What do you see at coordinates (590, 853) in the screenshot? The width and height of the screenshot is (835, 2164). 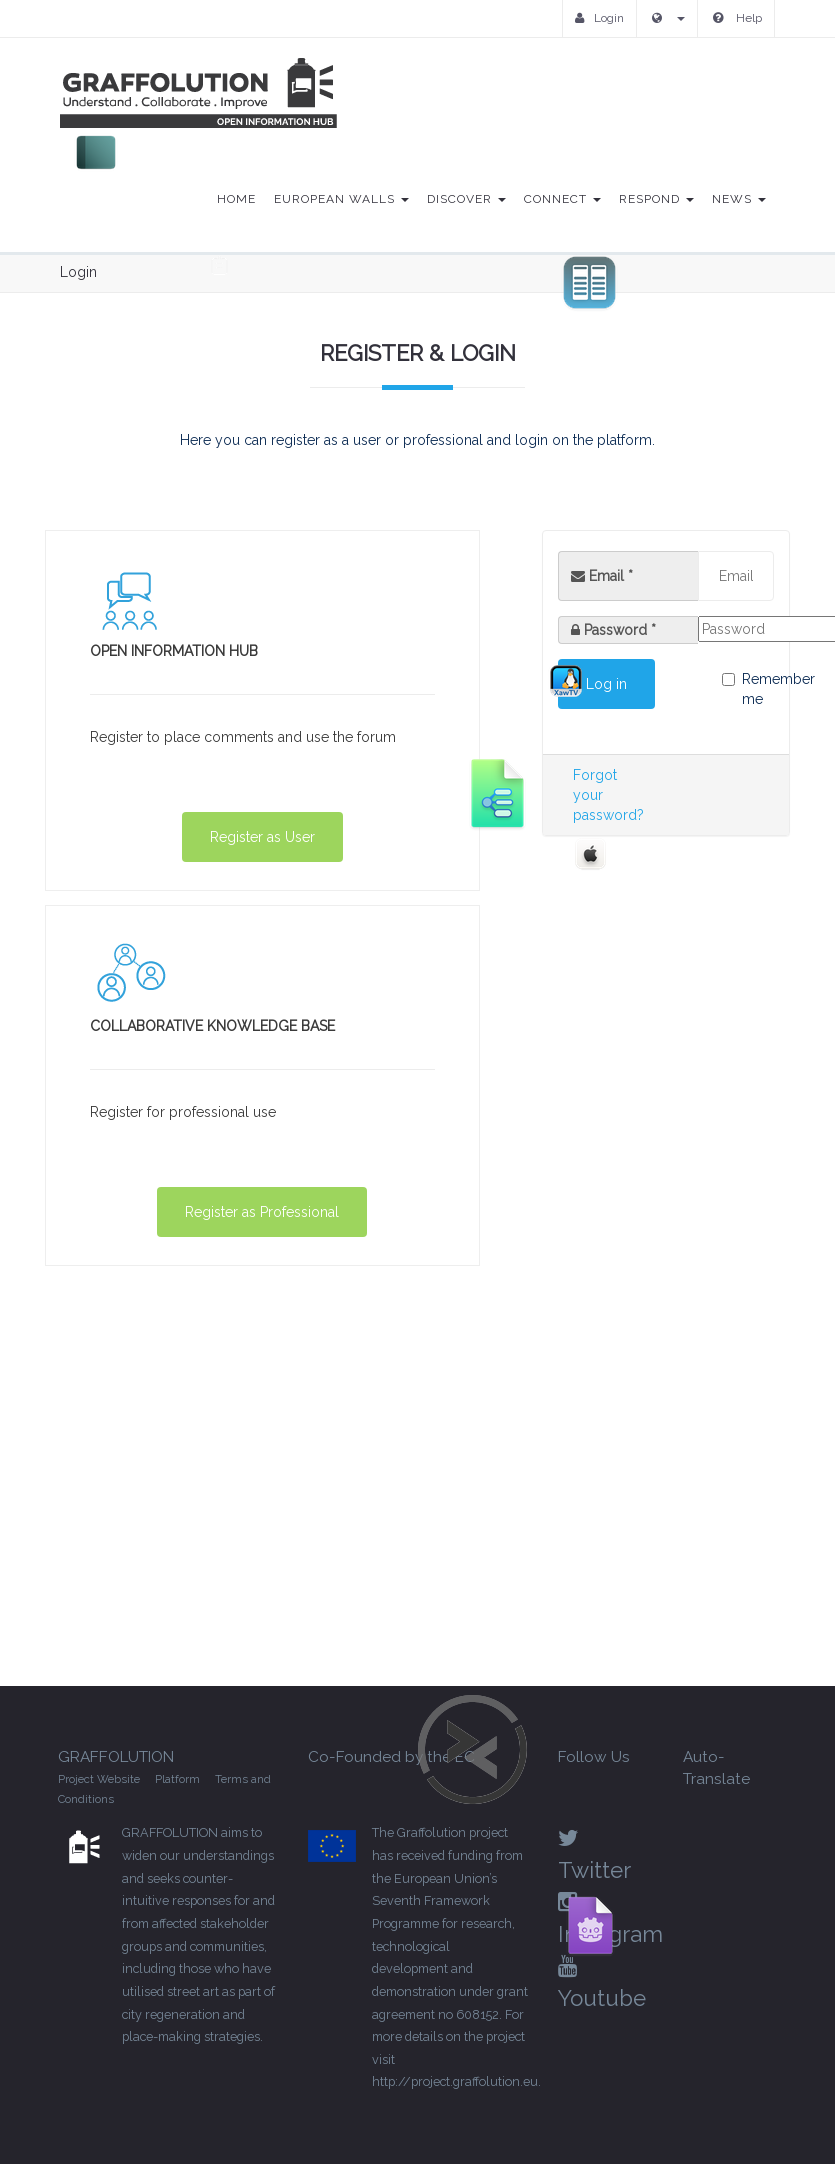 I see `open system preferences or settings` at bounding box center [590, 853].